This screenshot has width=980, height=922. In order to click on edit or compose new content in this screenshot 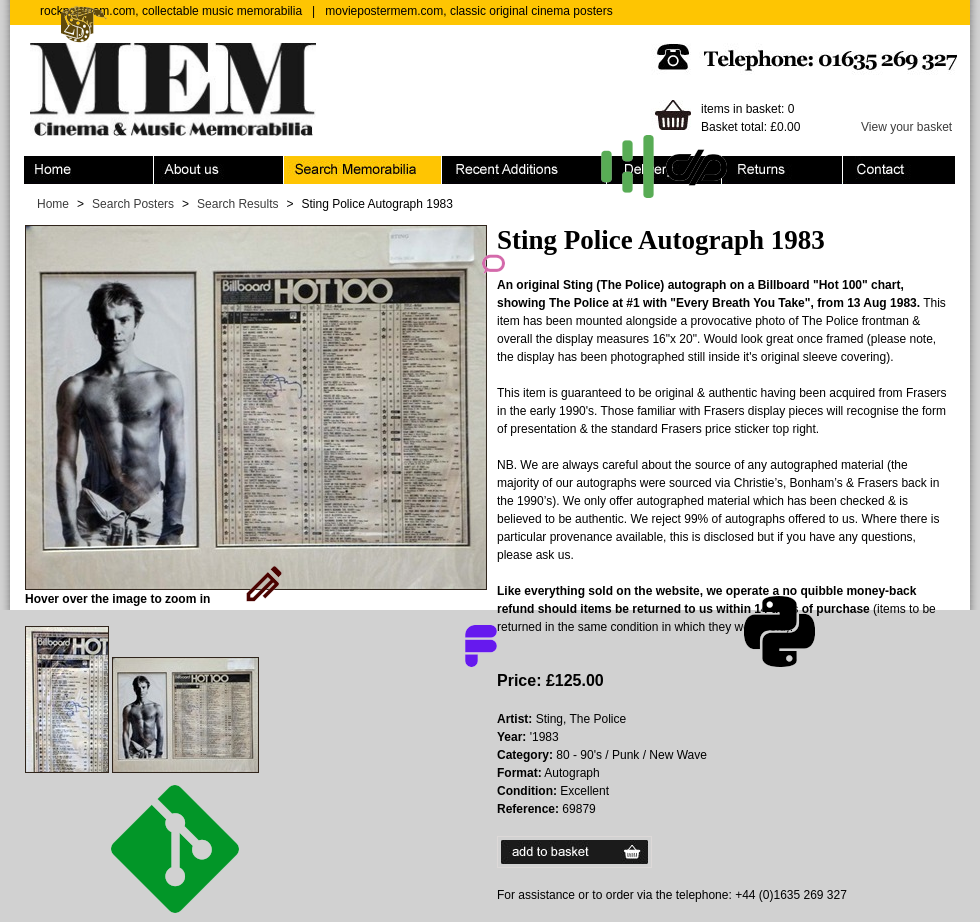, I will do `click(263, 584)`.